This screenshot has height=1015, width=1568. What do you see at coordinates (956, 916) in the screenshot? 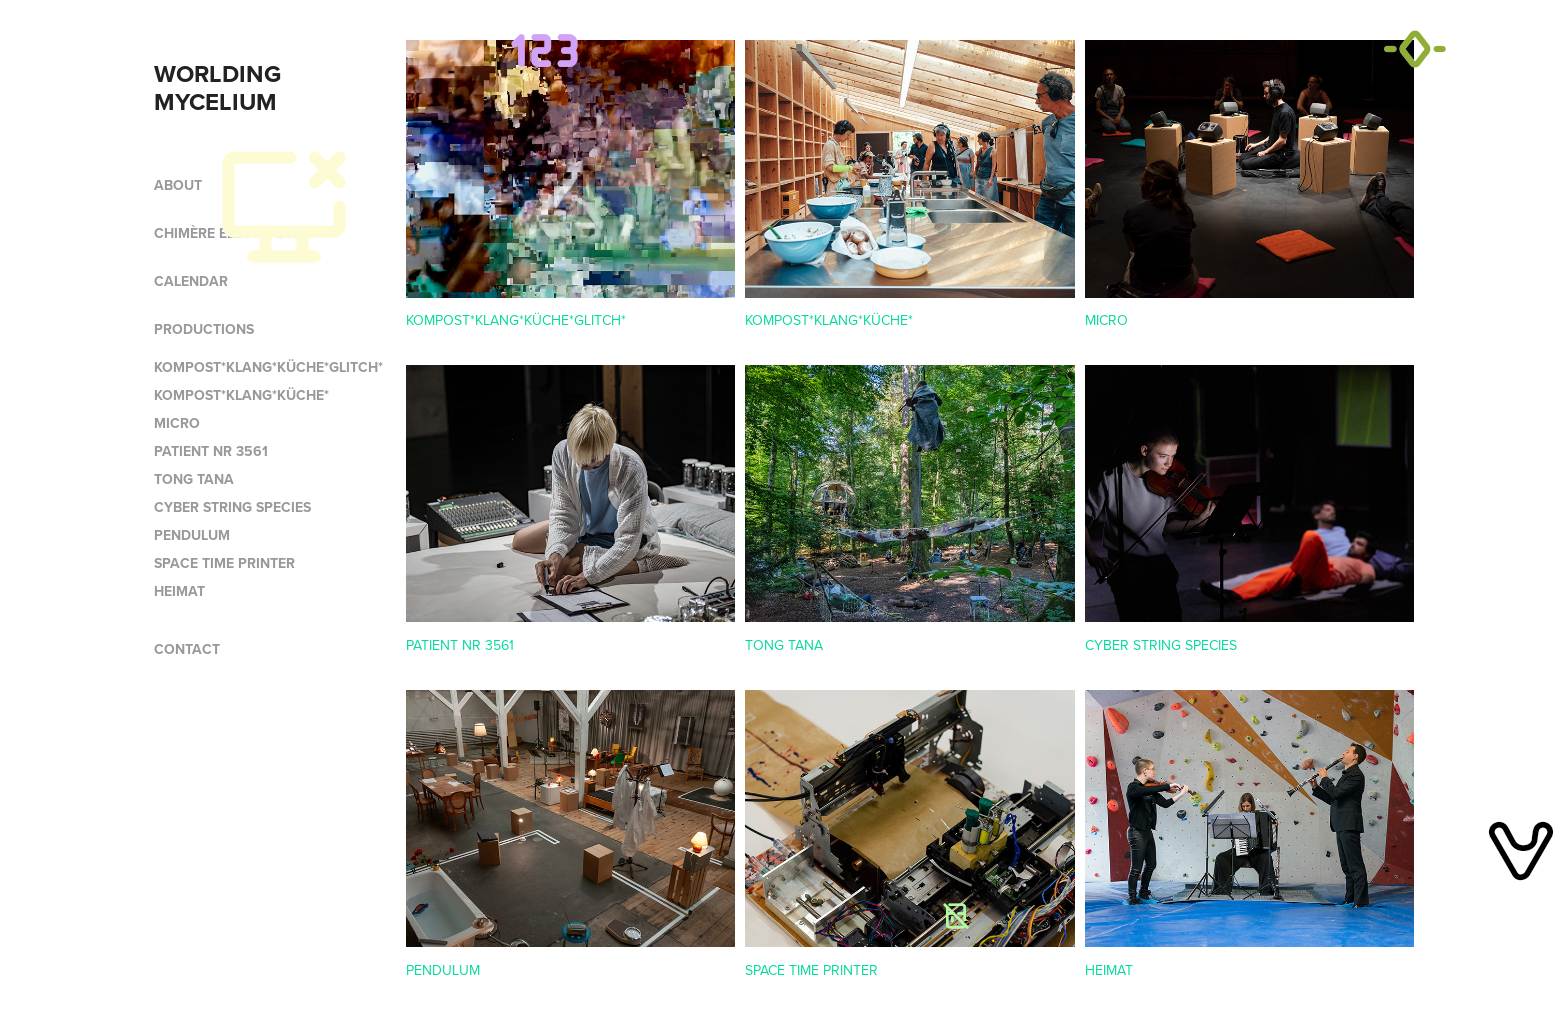
I see `refrigerator or cooling feature disabled` at bounding box center [956, 916].